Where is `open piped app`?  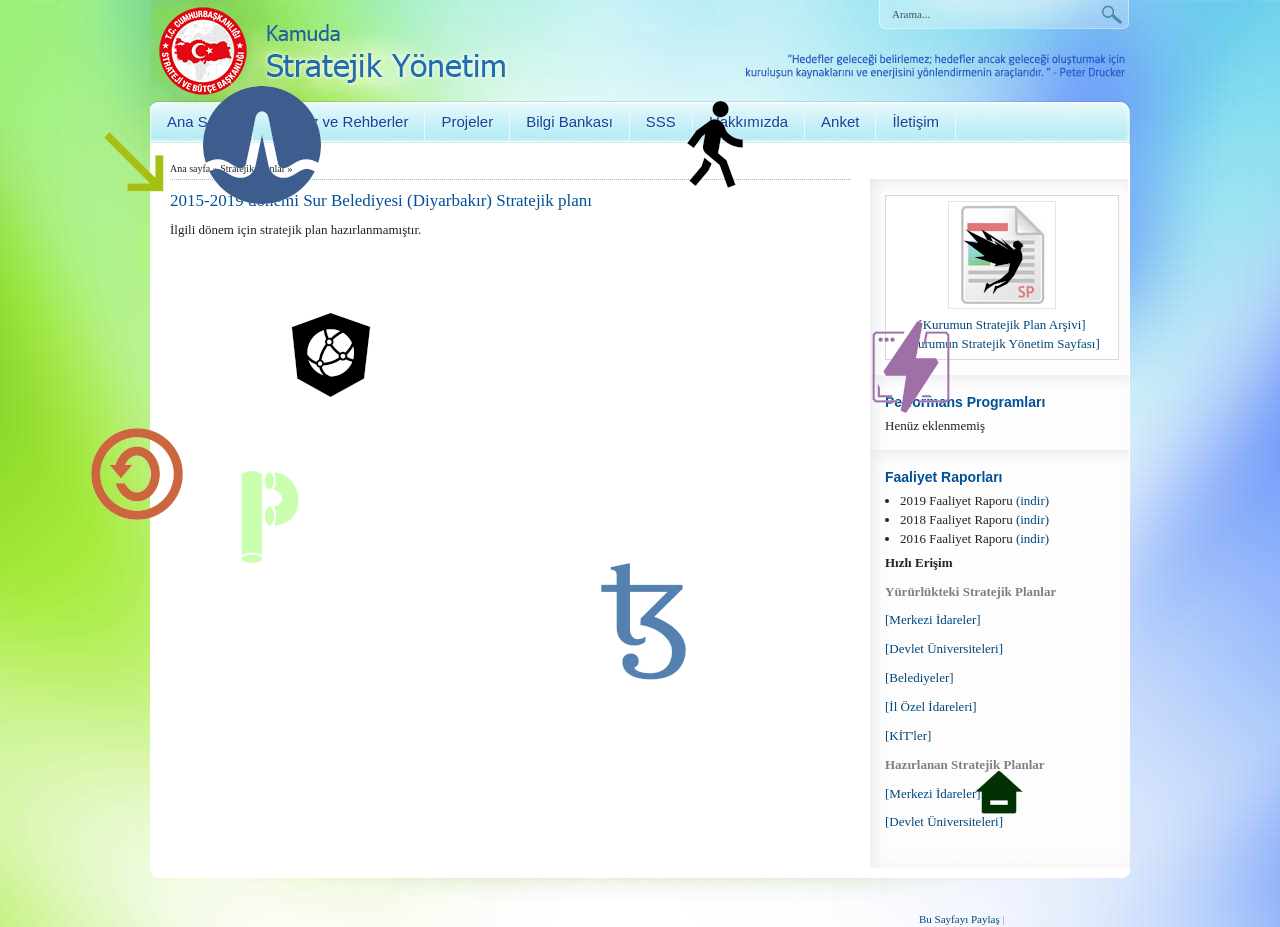 open piped app is located at coordinates (270, 517).